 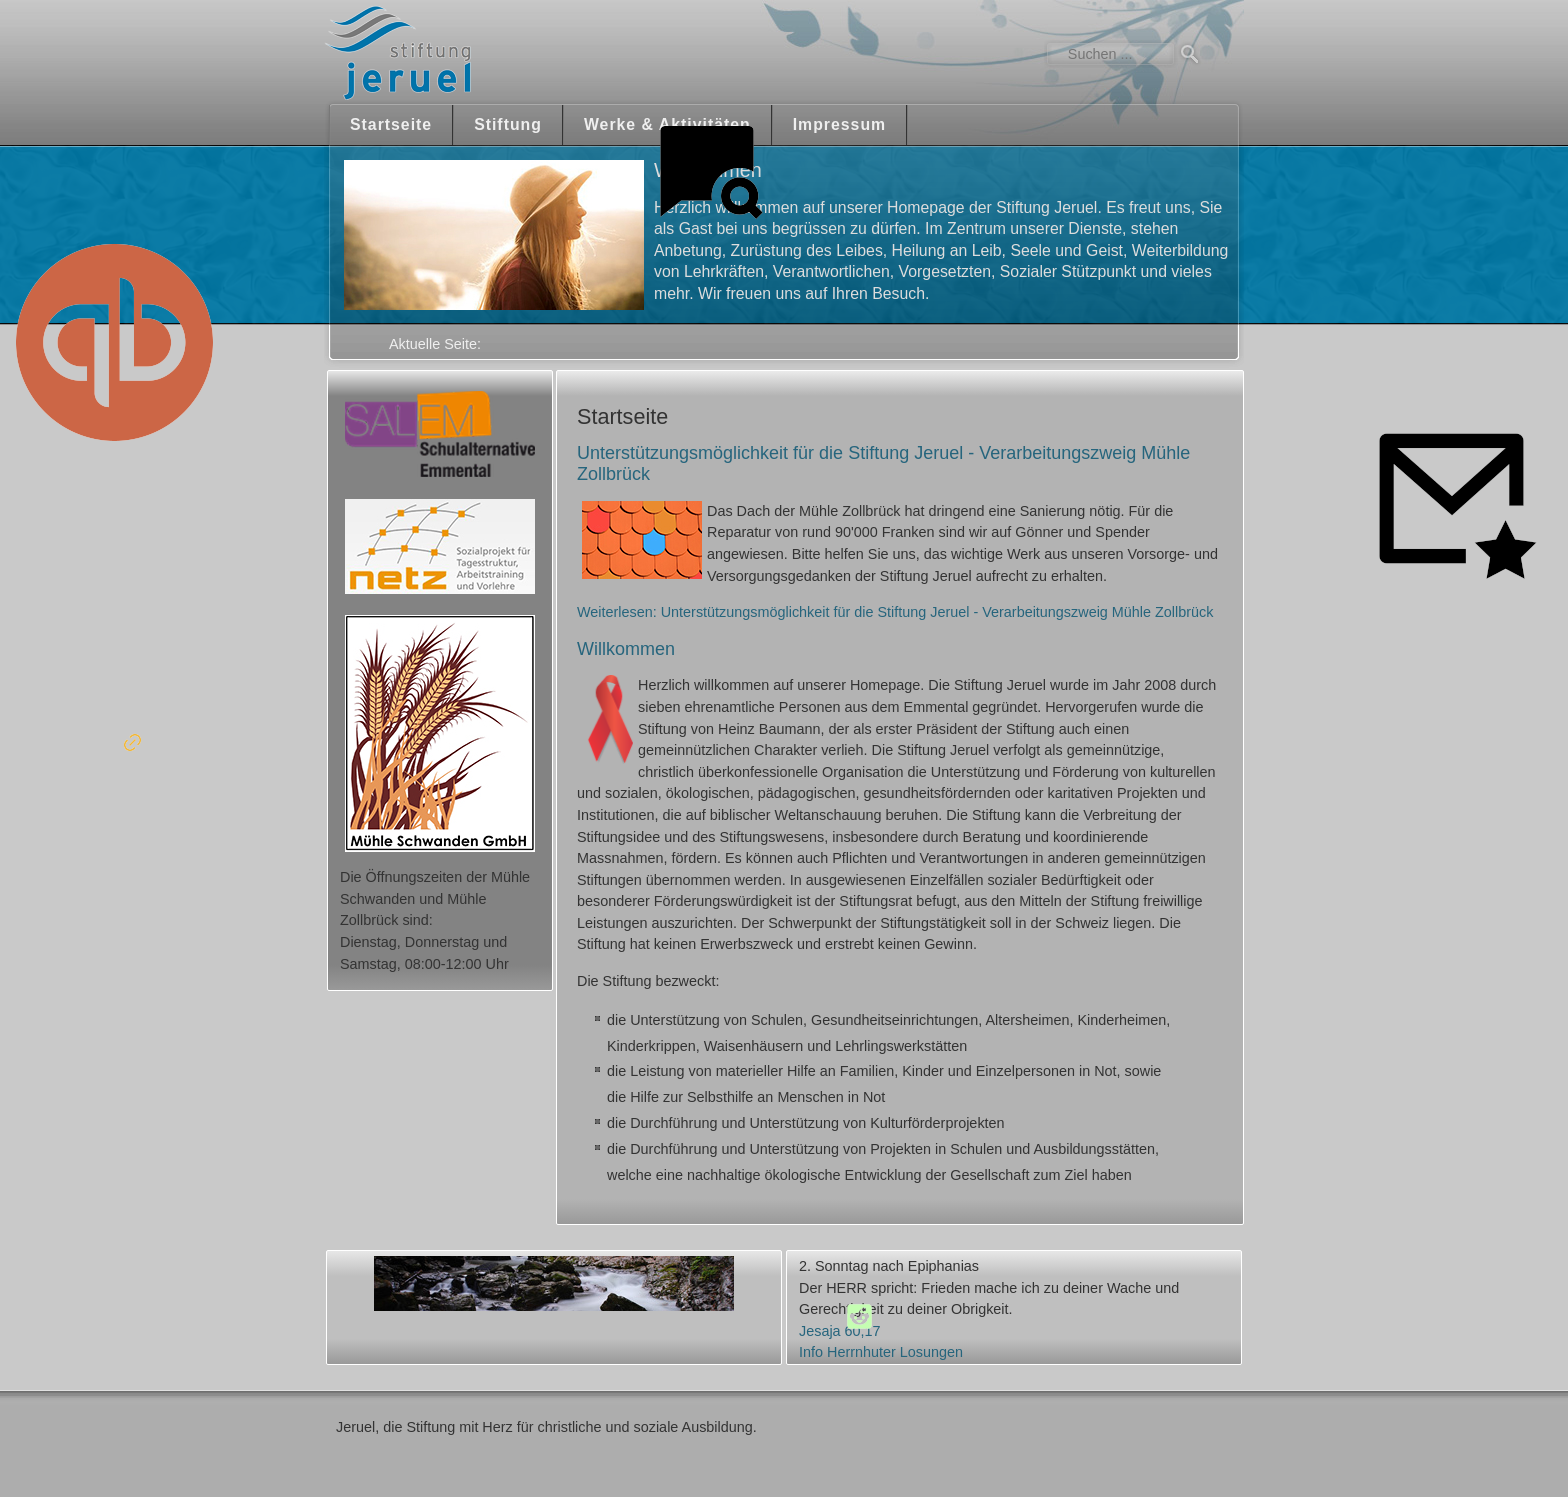 I want to click on open reddit app, so click(x=859, y=1316).